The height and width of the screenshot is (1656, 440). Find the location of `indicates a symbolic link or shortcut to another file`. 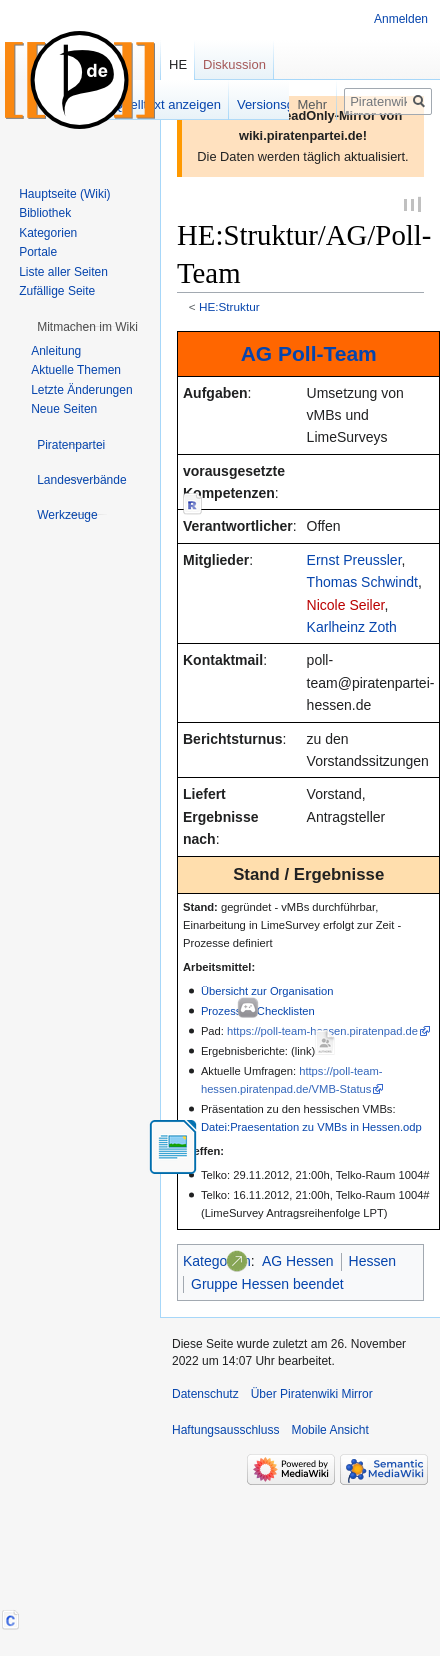

indicates a symbolic link or shortcut to another file is located at coordinates (237, 1261).